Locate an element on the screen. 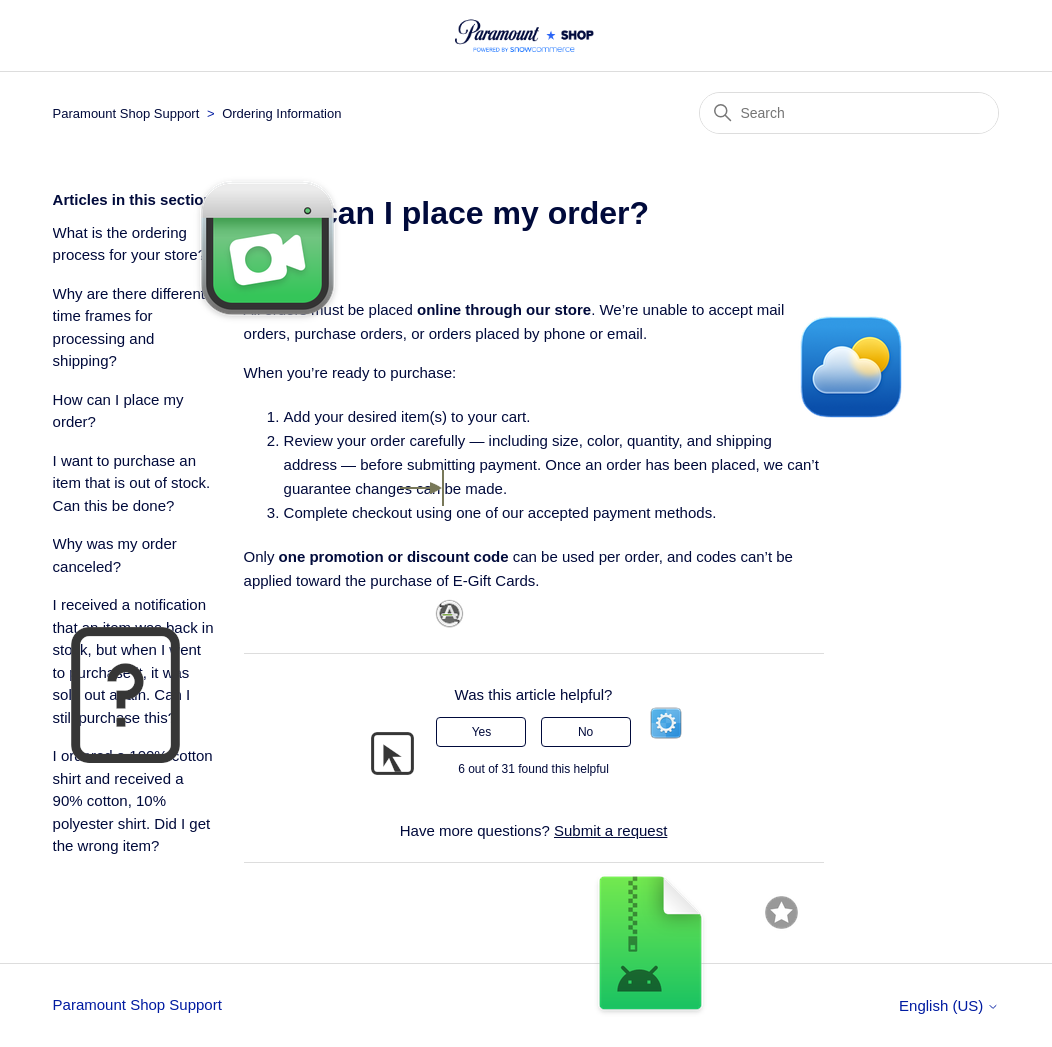  indicates an unrated item is located at coordinates (781, 912).